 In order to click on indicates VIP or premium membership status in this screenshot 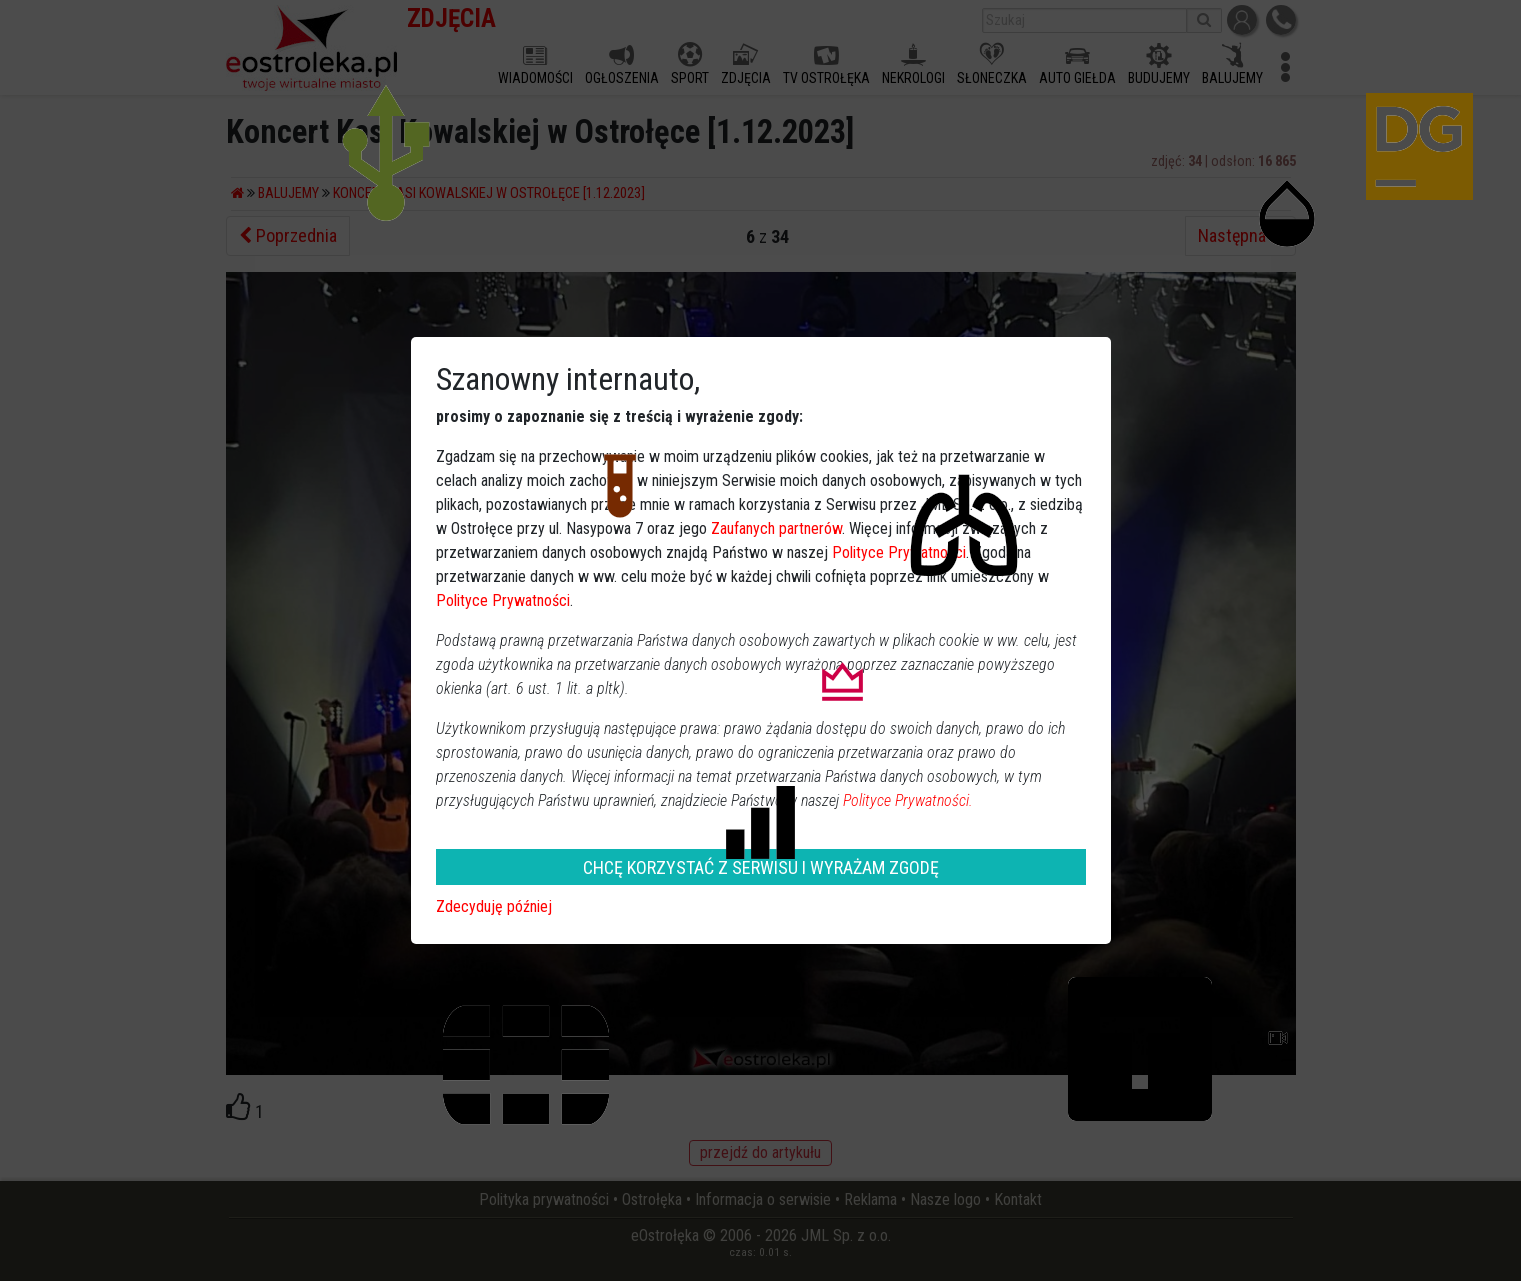, I will do `click(842, 682)`.